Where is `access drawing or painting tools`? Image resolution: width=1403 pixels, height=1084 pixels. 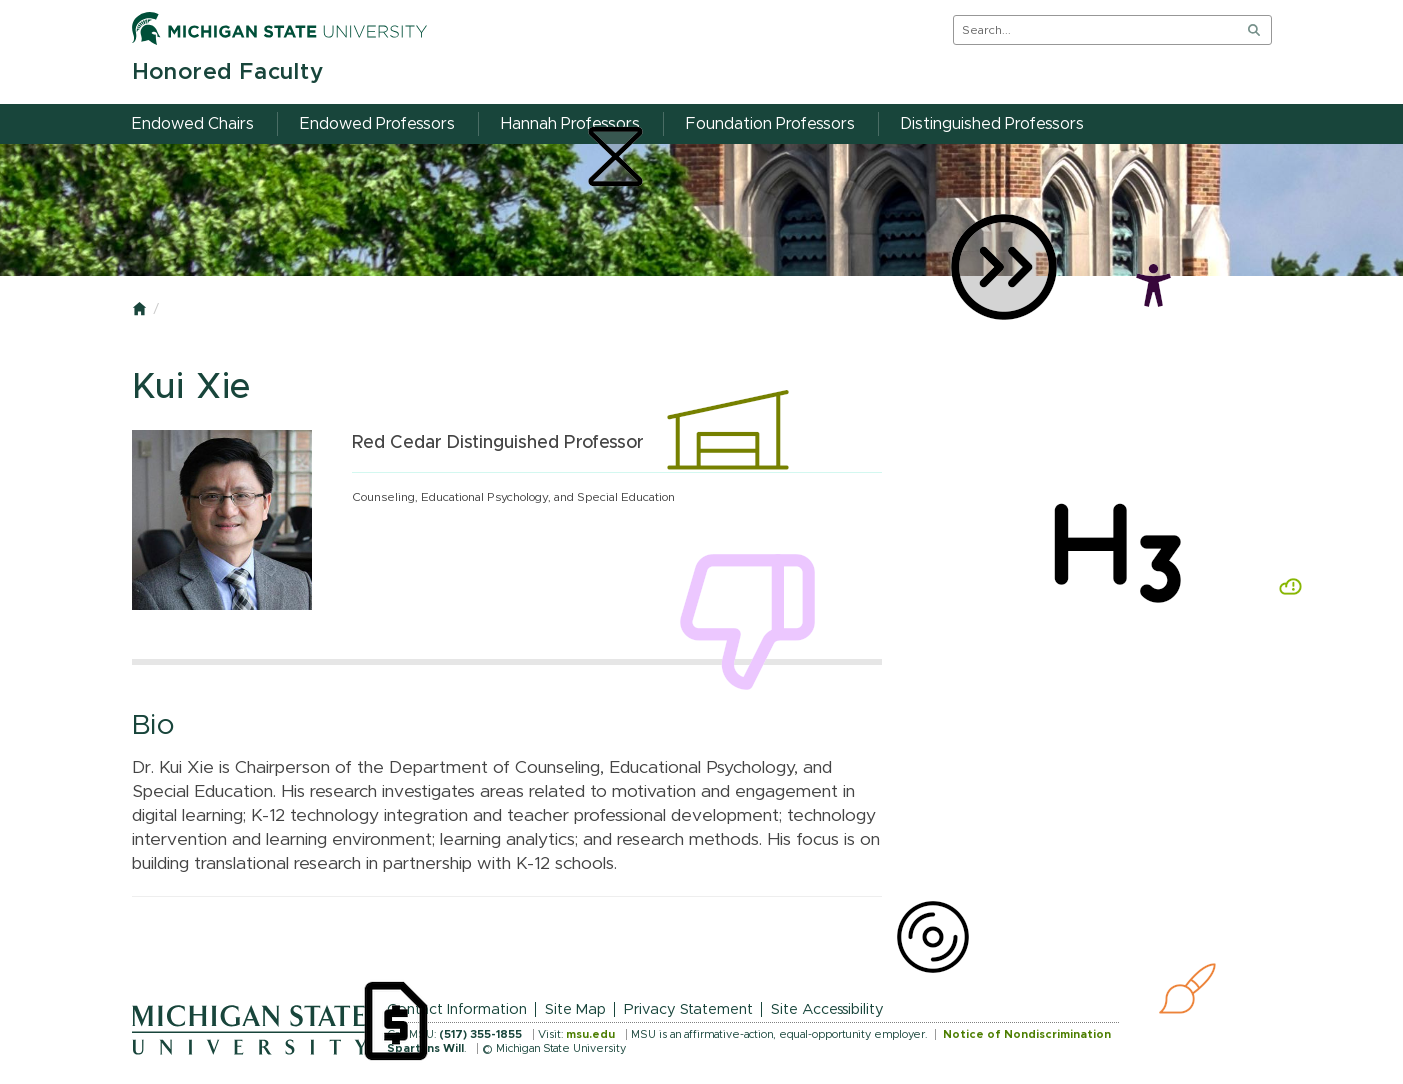
access drawing or painting tools is located at coordinates (1189, 989).